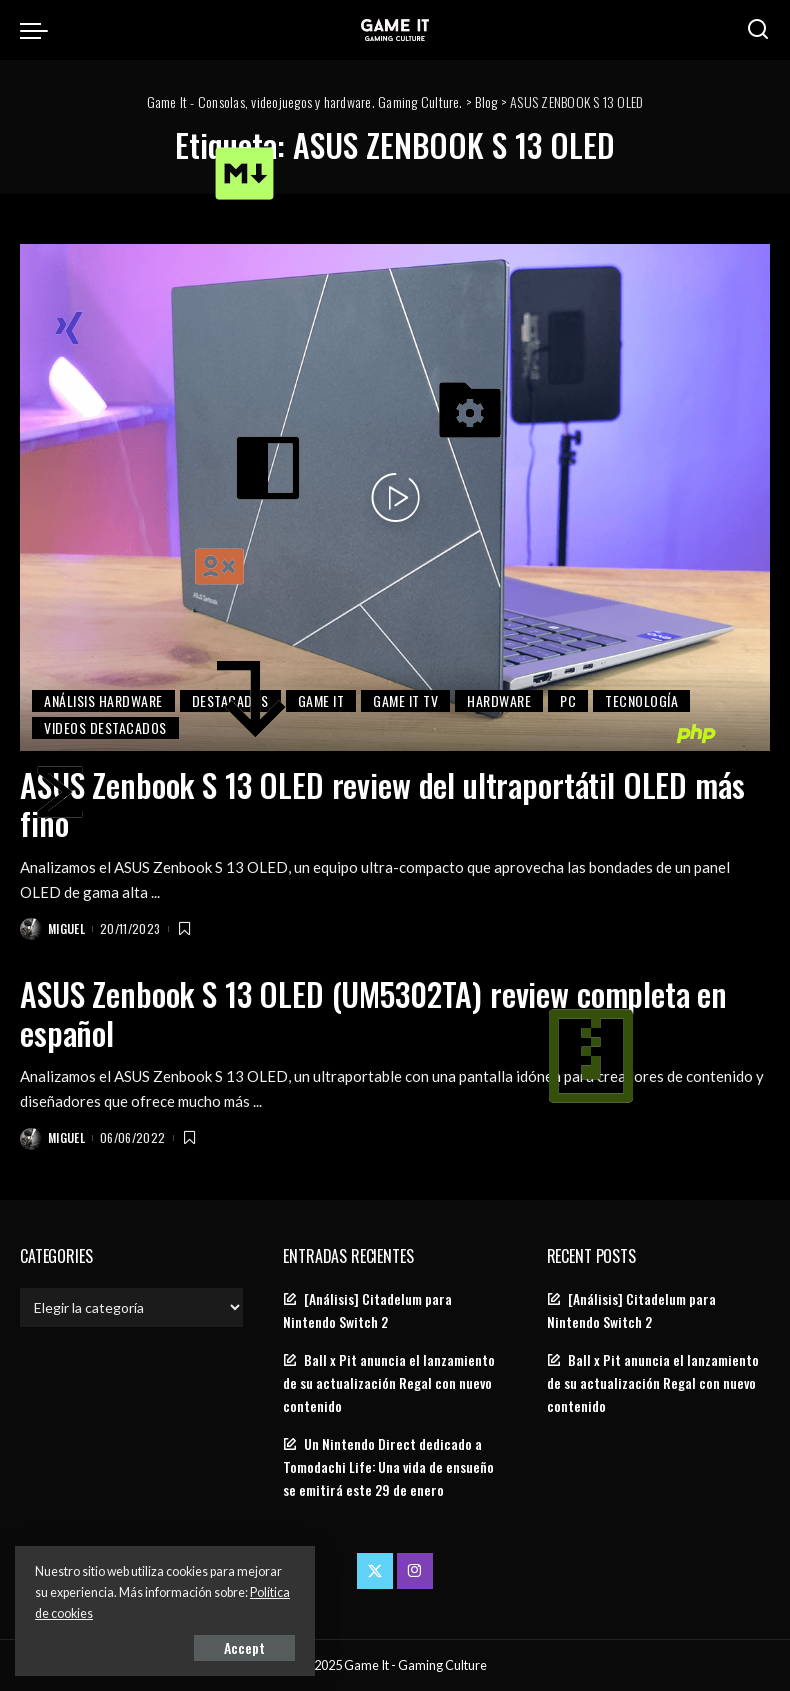 The width and height of the screenshot is (790, 1691). Describe the element at coordinates (67, 326) in the screenshot. I see `open Xing profile or app` at that location.